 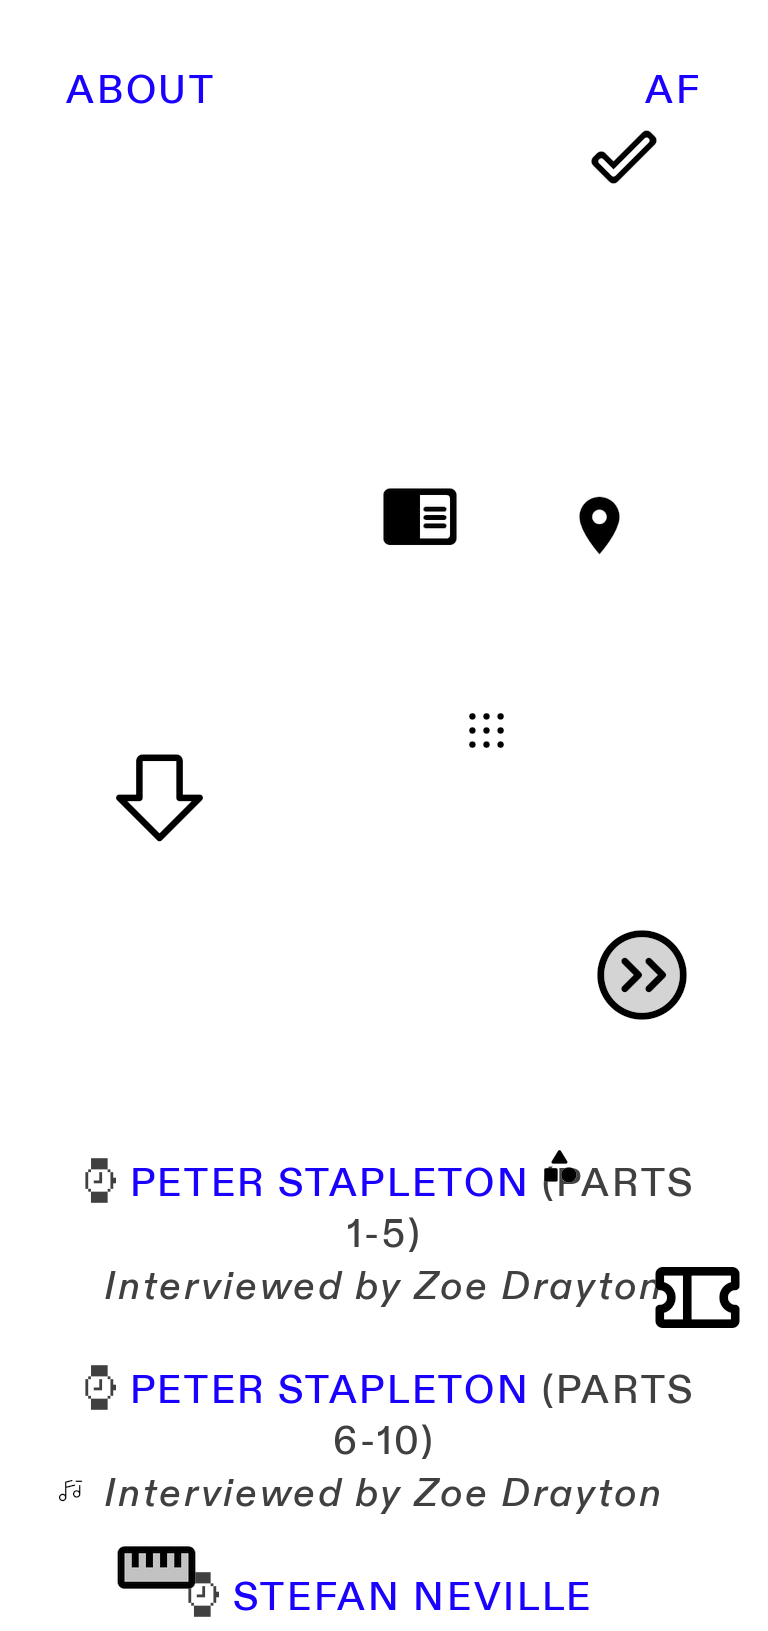 What do you see at coordinates (159, 794) in the screenshot?
I see `download a file or content` at bounding box center [159, 794].